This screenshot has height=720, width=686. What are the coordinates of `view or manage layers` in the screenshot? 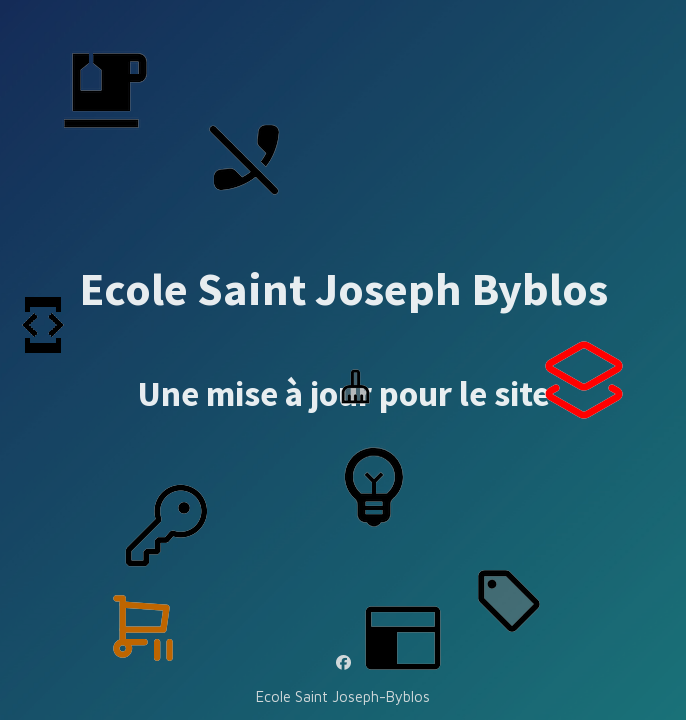 It's located at (584, 380).